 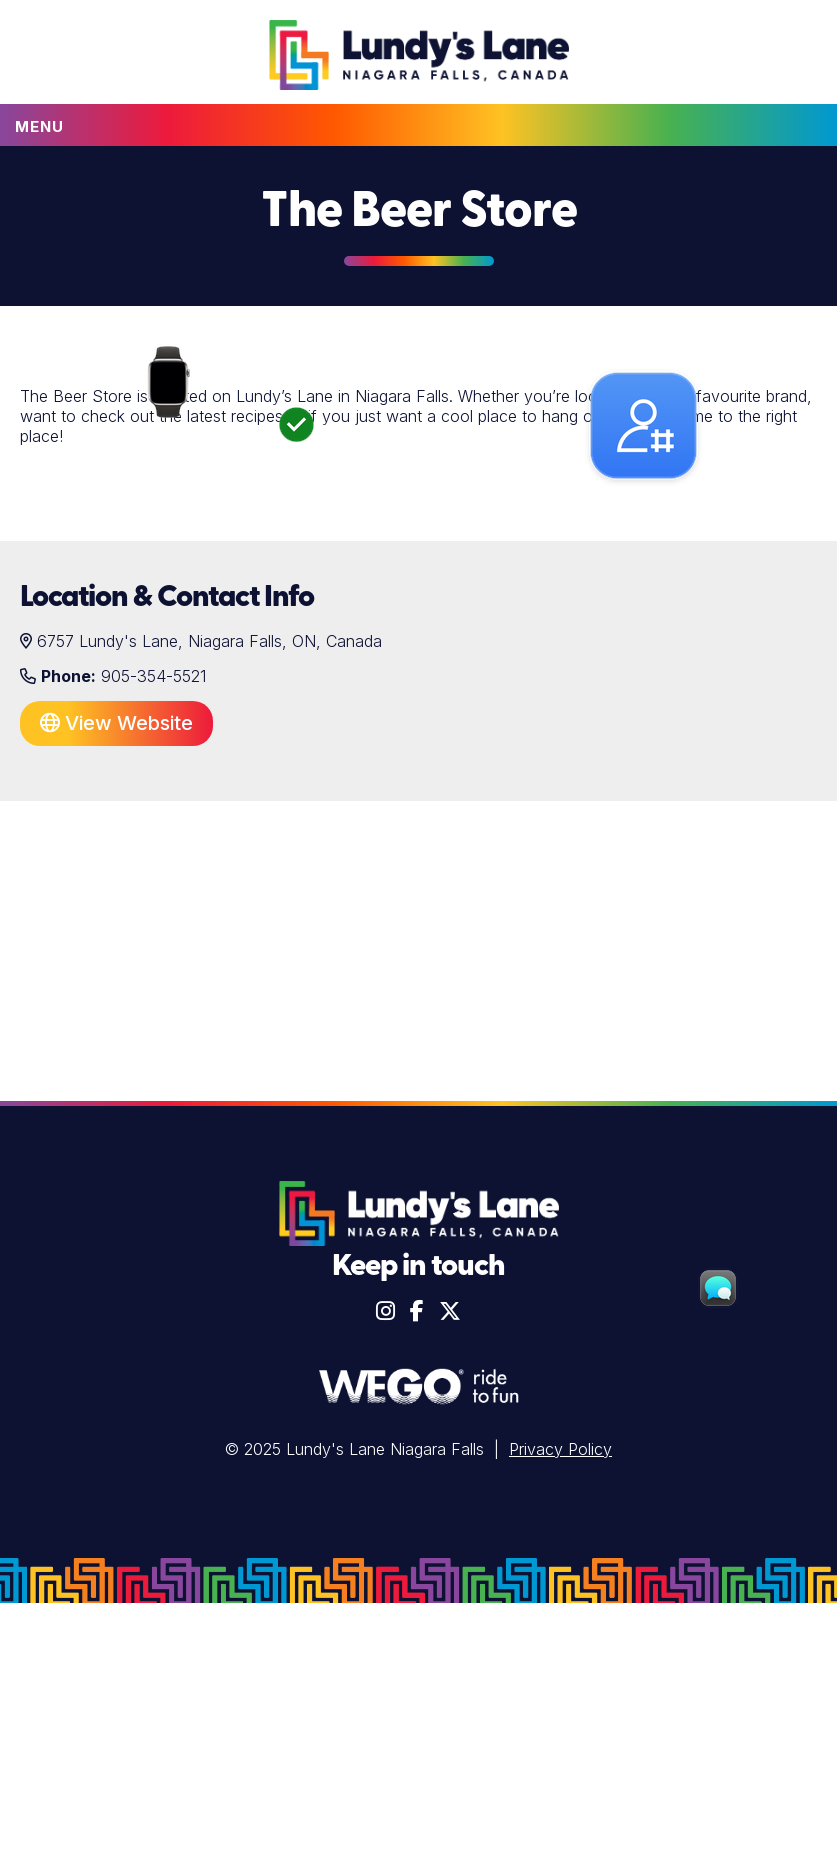 What do you see at coordinates (296, 424) in the screenshot?
I see `mark item as complete or approved` at bounding box center [296, 424].